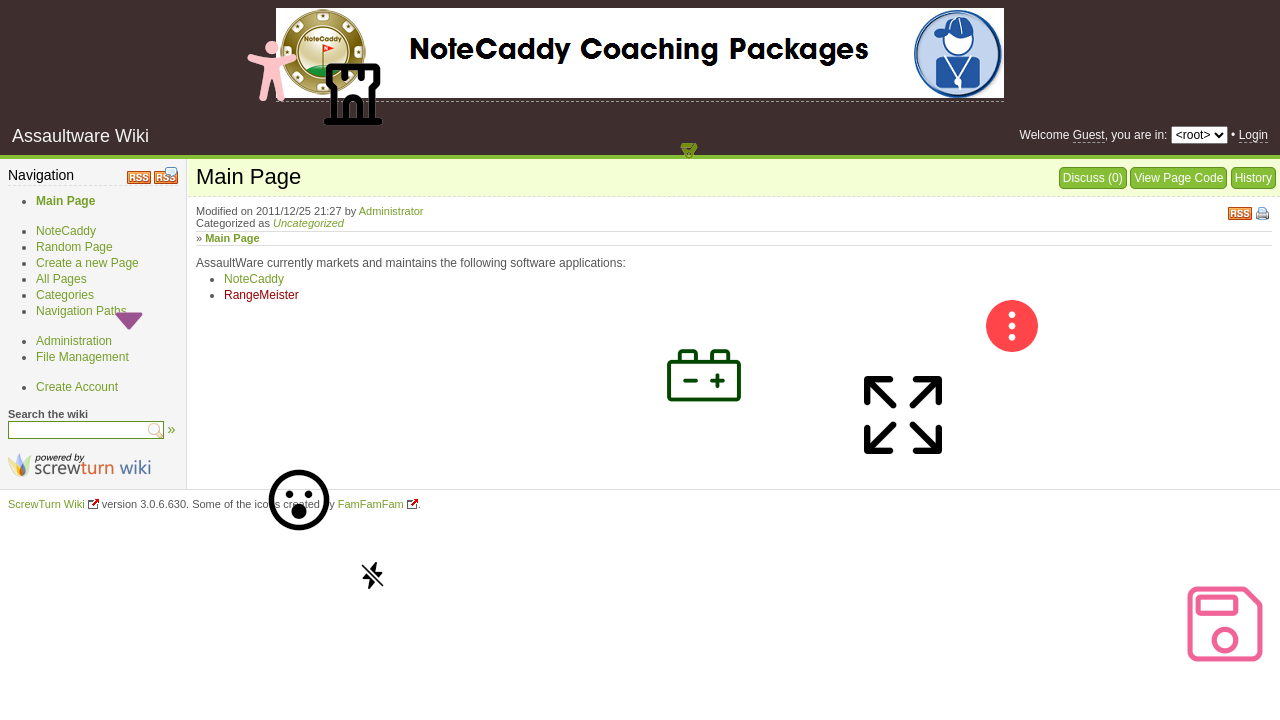  What do you see at coordinates (1225, 624) in the screenshot?
I see `save current file or document` at bounding box center [1225, 624].